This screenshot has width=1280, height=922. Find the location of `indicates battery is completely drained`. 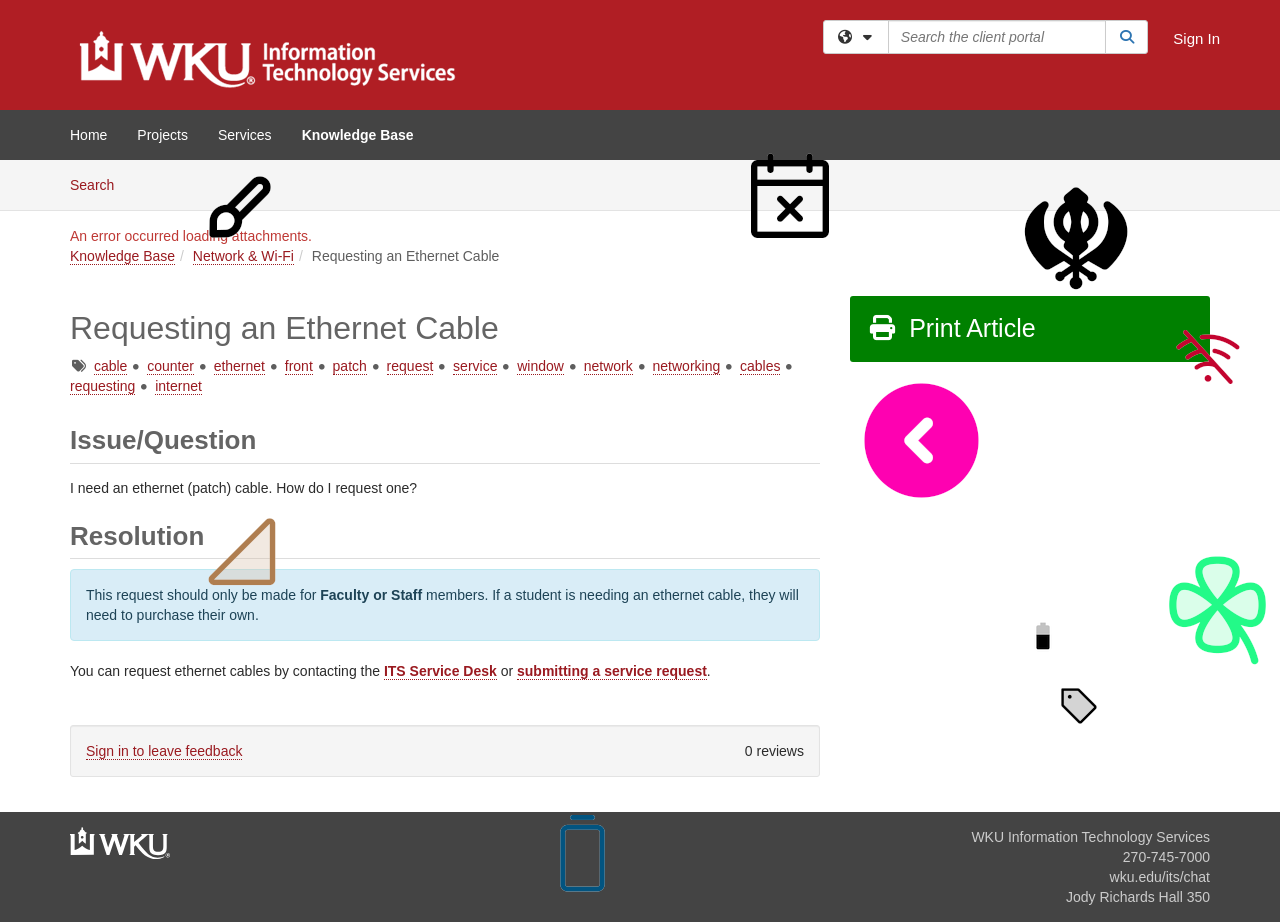

indicates battery is completely drained is located at coordinates (582, 854).